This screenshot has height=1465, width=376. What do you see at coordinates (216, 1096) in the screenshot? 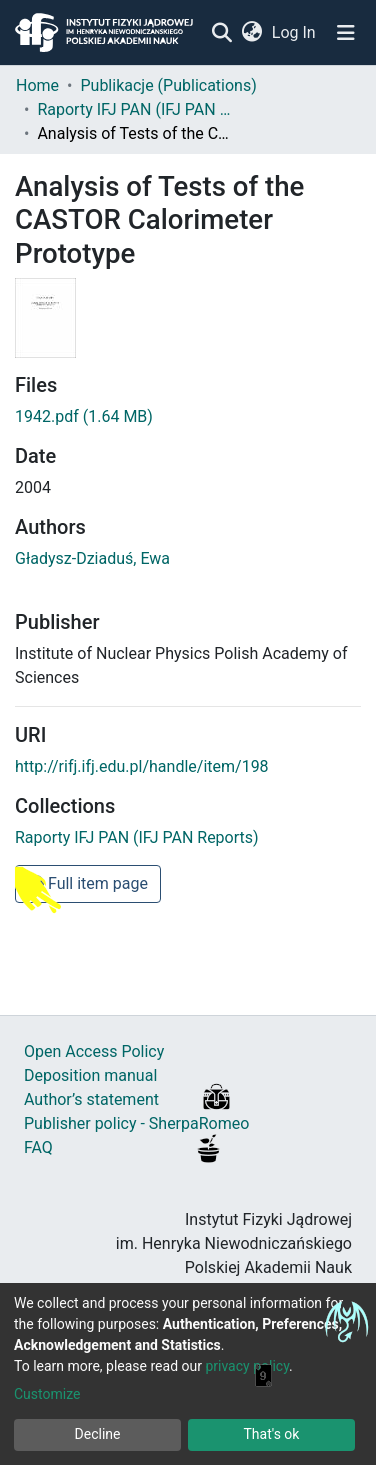
I see `access disc golf equipment or bag inventory` at bounding box center [216, 1096].